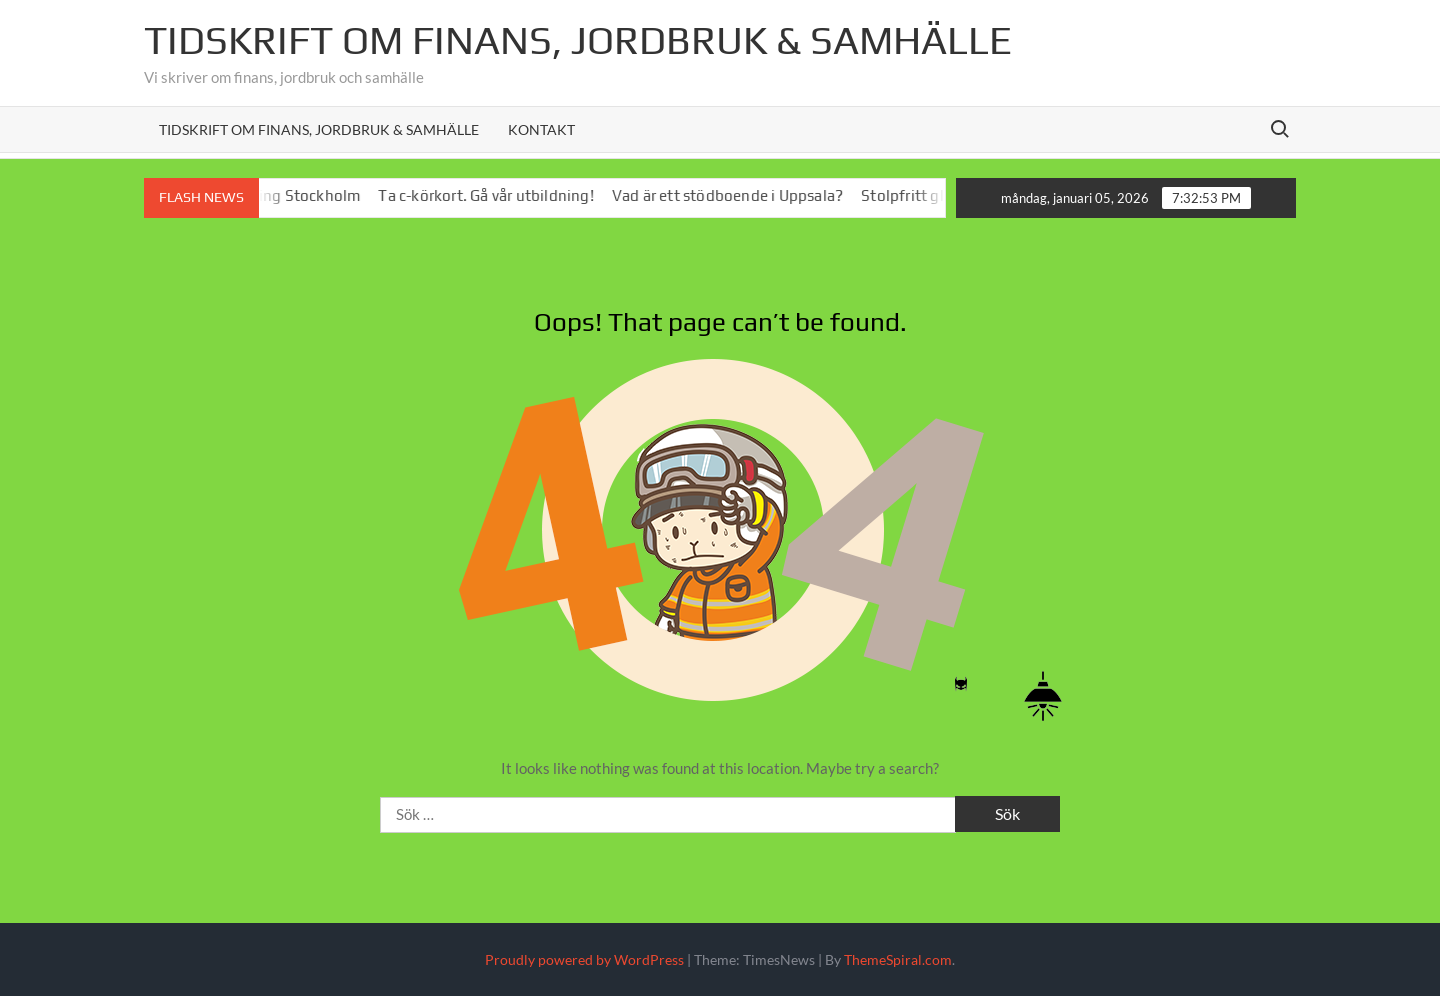  What do you see at coordinates (961, 684) in the screenshot?
I see `select batman or superhero character` at bounding box center [961, 684].